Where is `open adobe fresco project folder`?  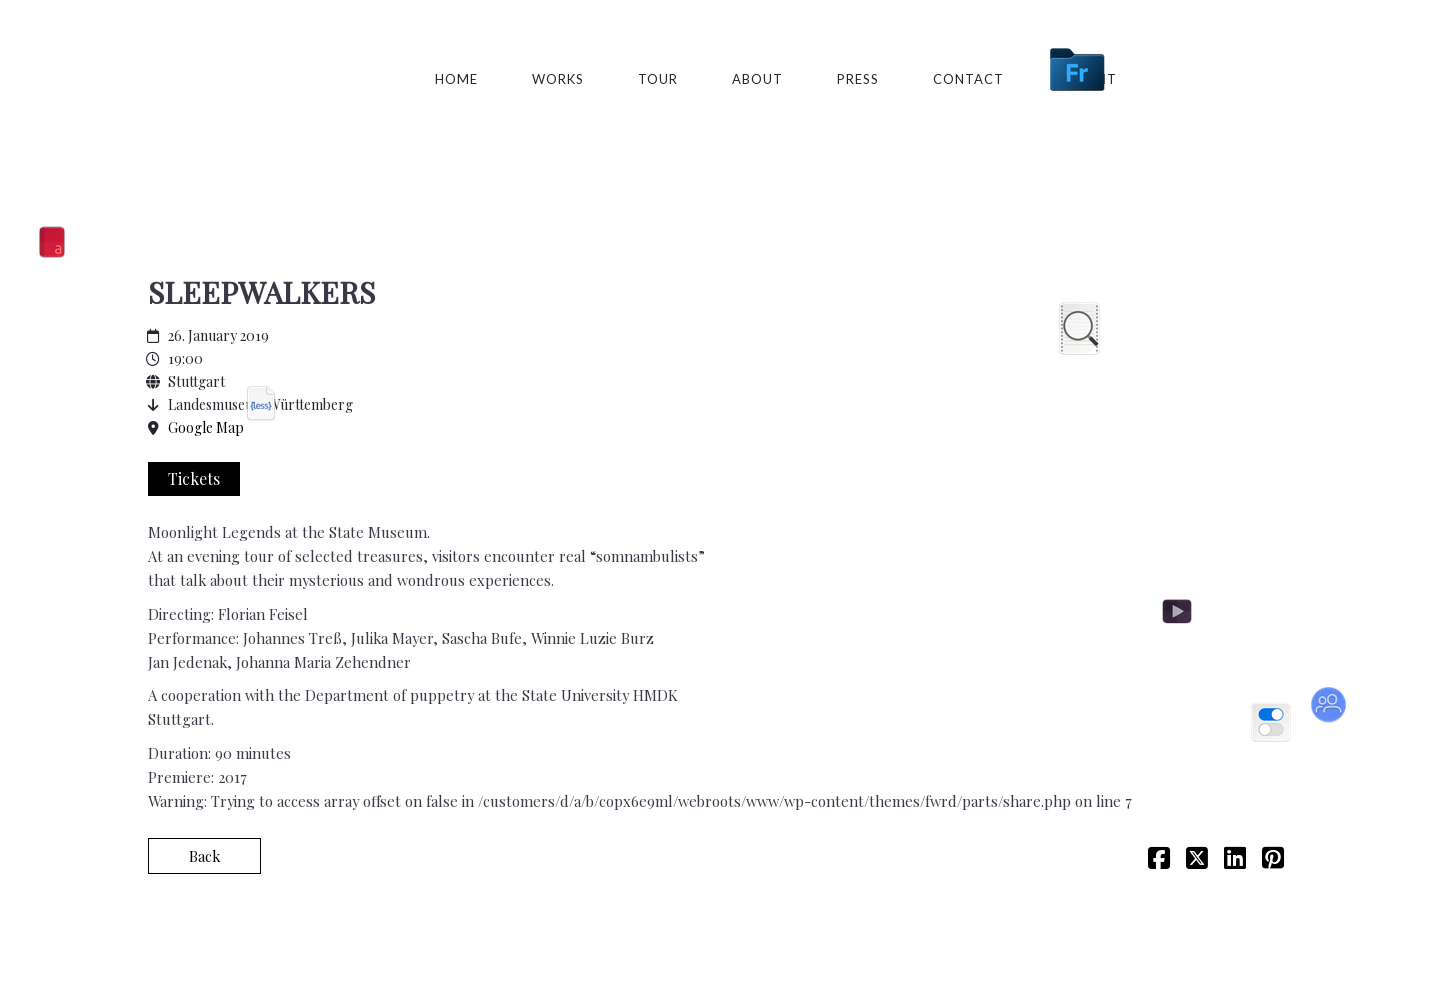
open adobe fresco project folder is located at coordinates (1077, 71).